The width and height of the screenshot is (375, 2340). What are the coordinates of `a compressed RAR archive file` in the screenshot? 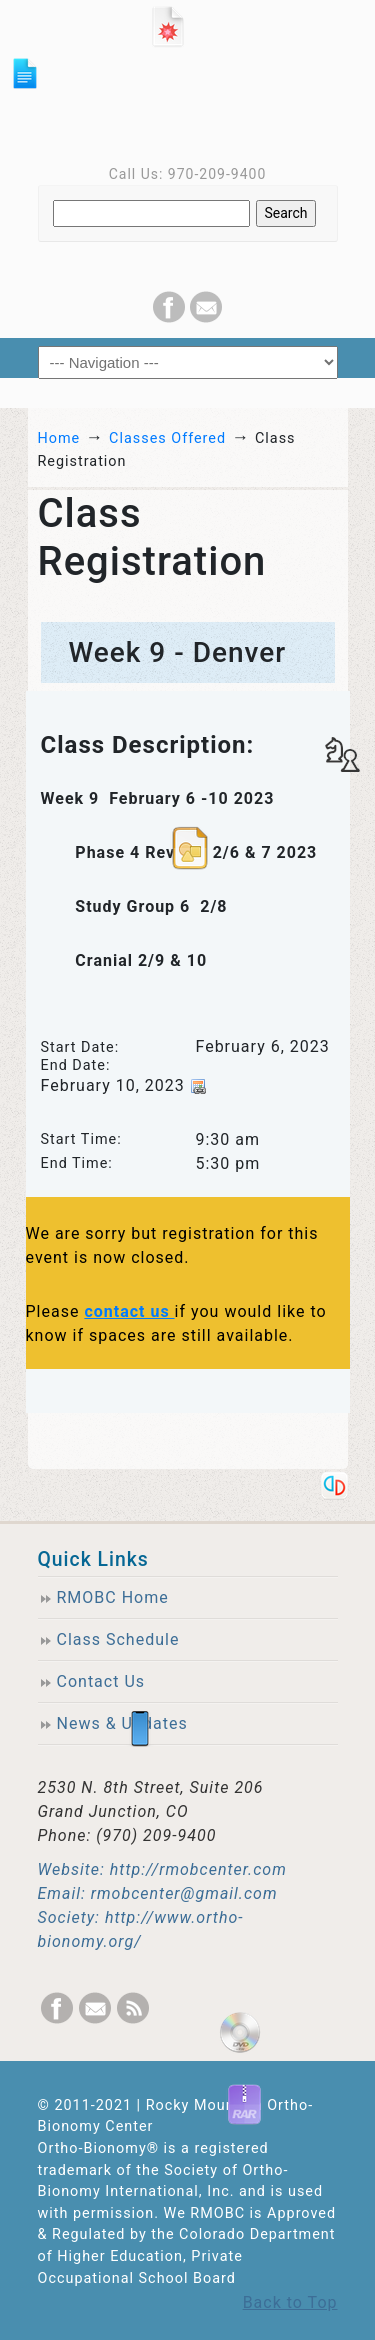 It's located at (244, 2104).